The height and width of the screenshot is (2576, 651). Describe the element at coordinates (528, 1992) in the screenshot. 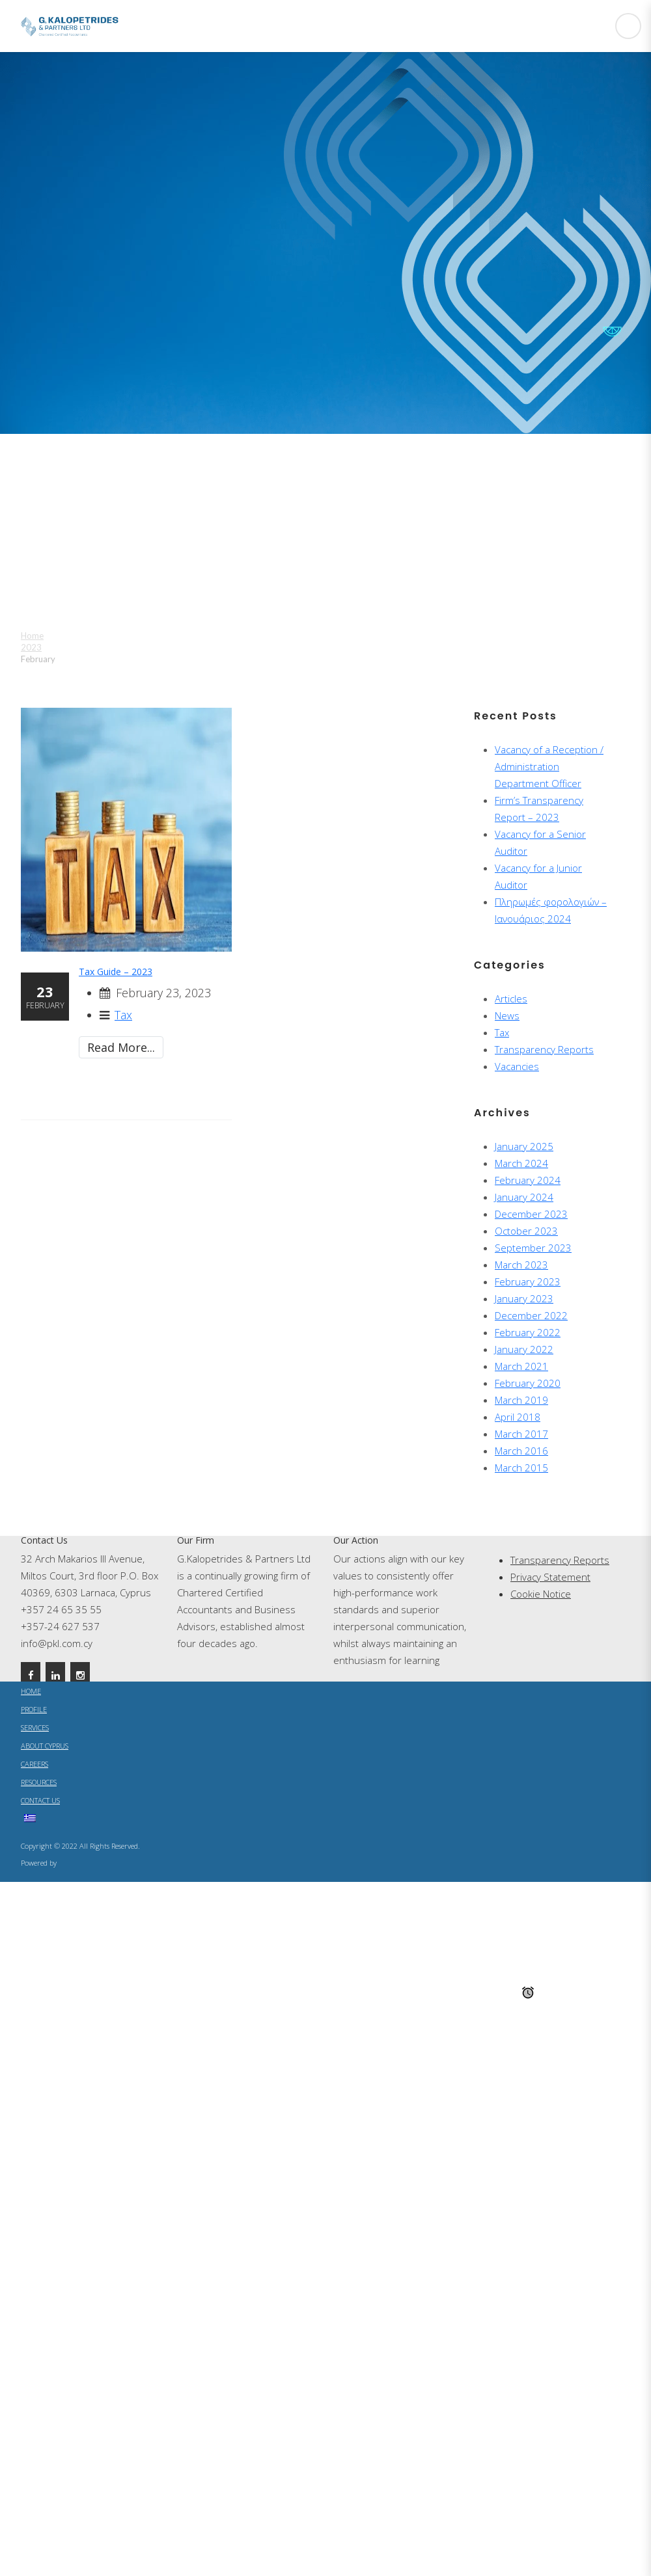

I see `view and manage alarms` at that location.